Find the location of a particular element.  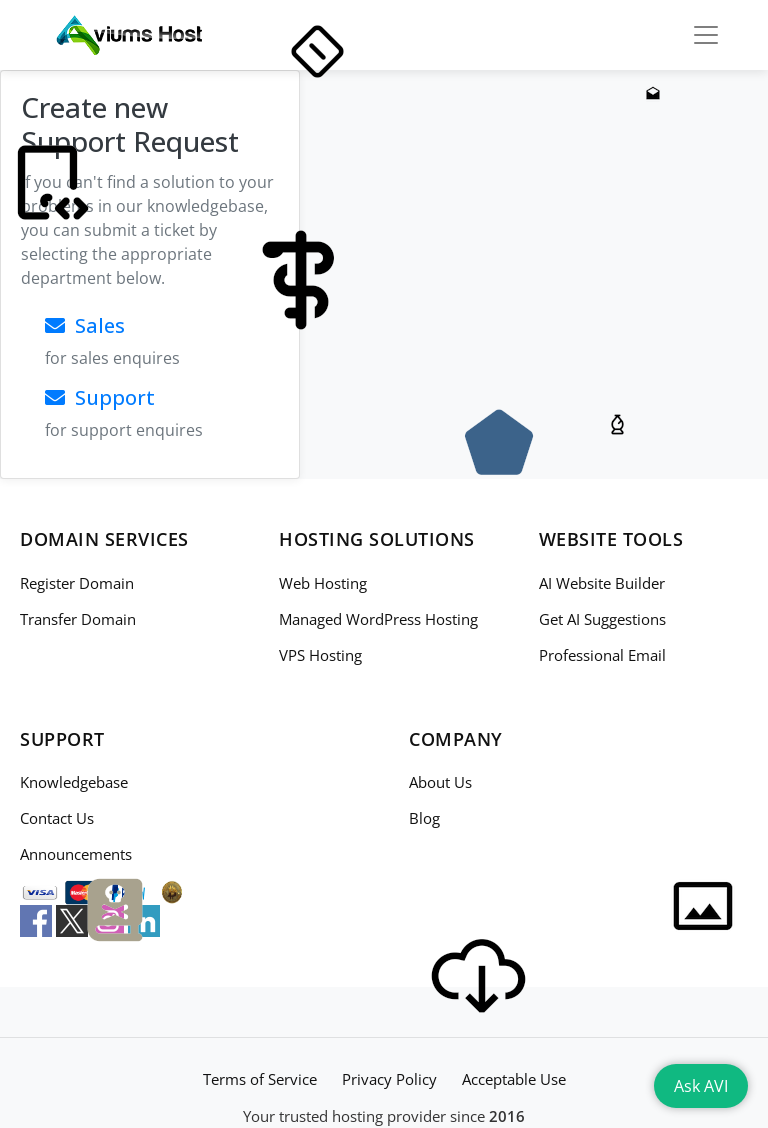

access dark mode or spooky theme settings is located at coordinates (115, 910).